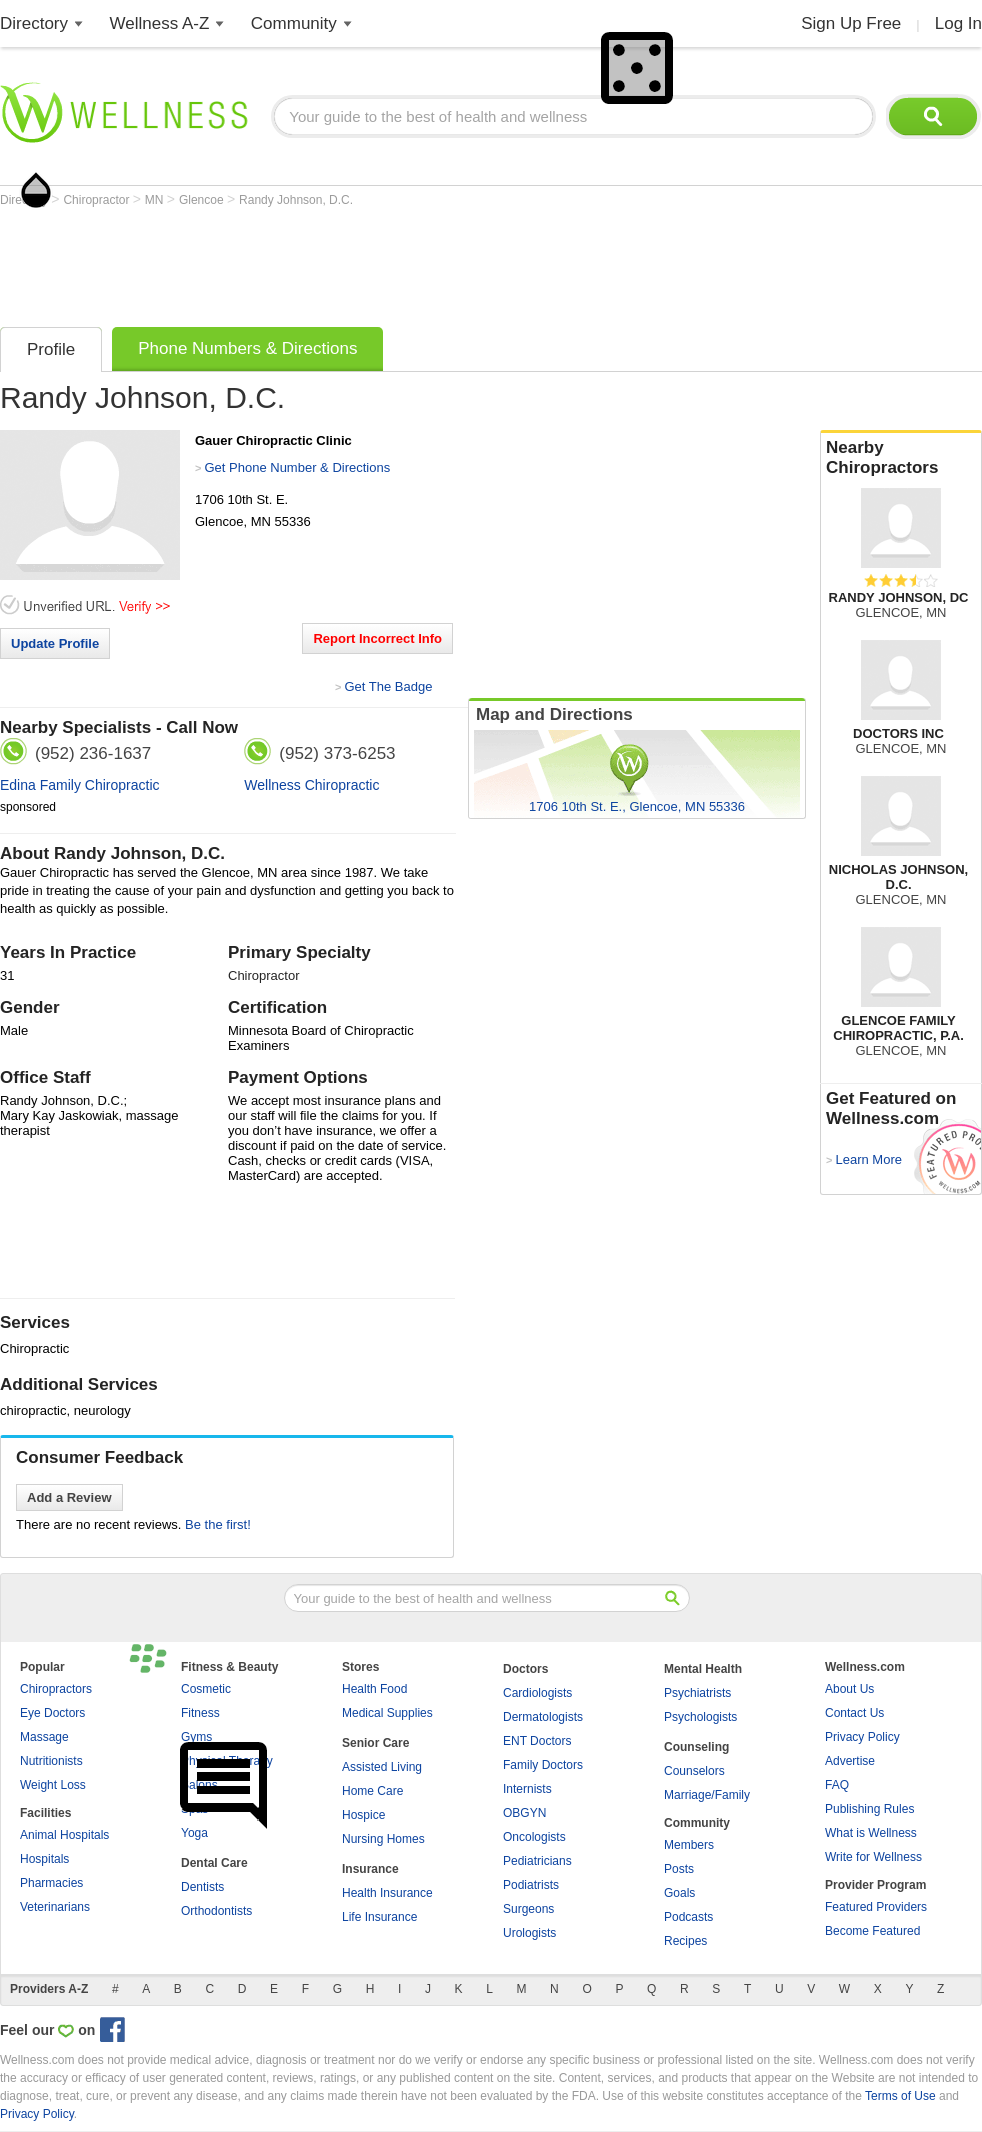  What do you see at coordinates (223, 1785) in the screenshot?
I see `add a comment or note` at bounding box center [223, 1785].